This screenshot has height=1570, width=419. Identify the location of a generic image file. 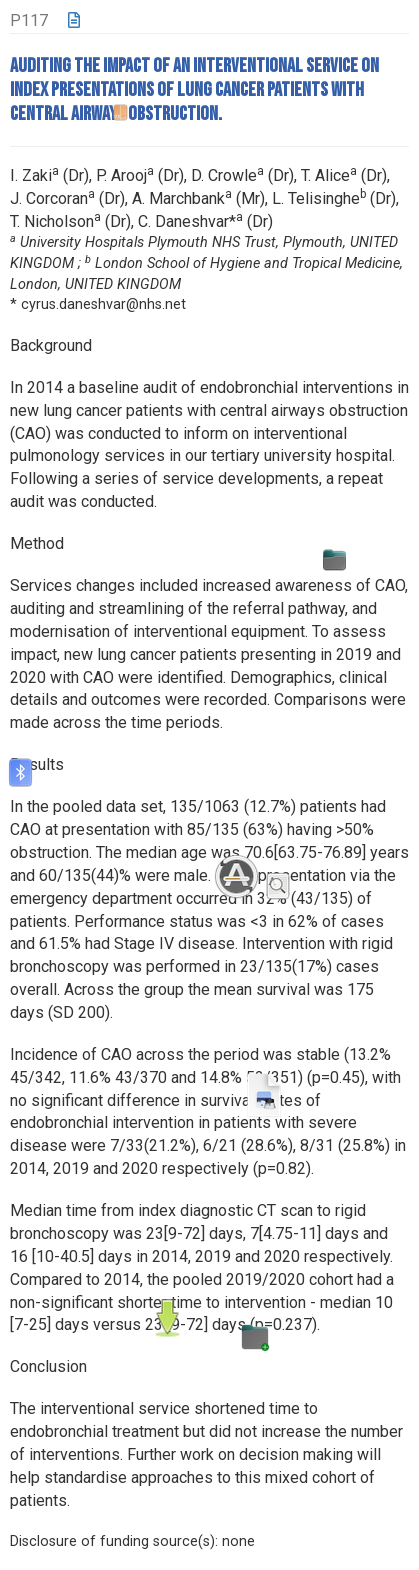
(264, 1096).